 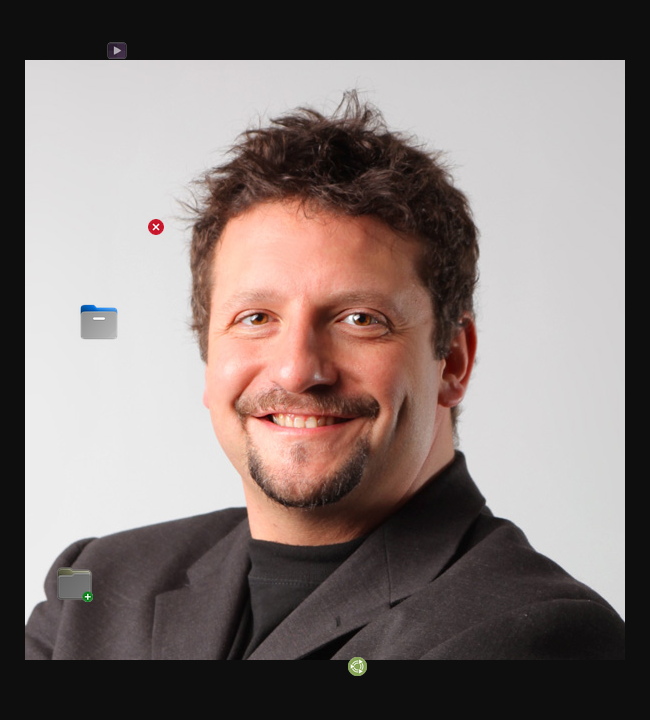 I want to click on open the files app, so click(x=99, y=322).